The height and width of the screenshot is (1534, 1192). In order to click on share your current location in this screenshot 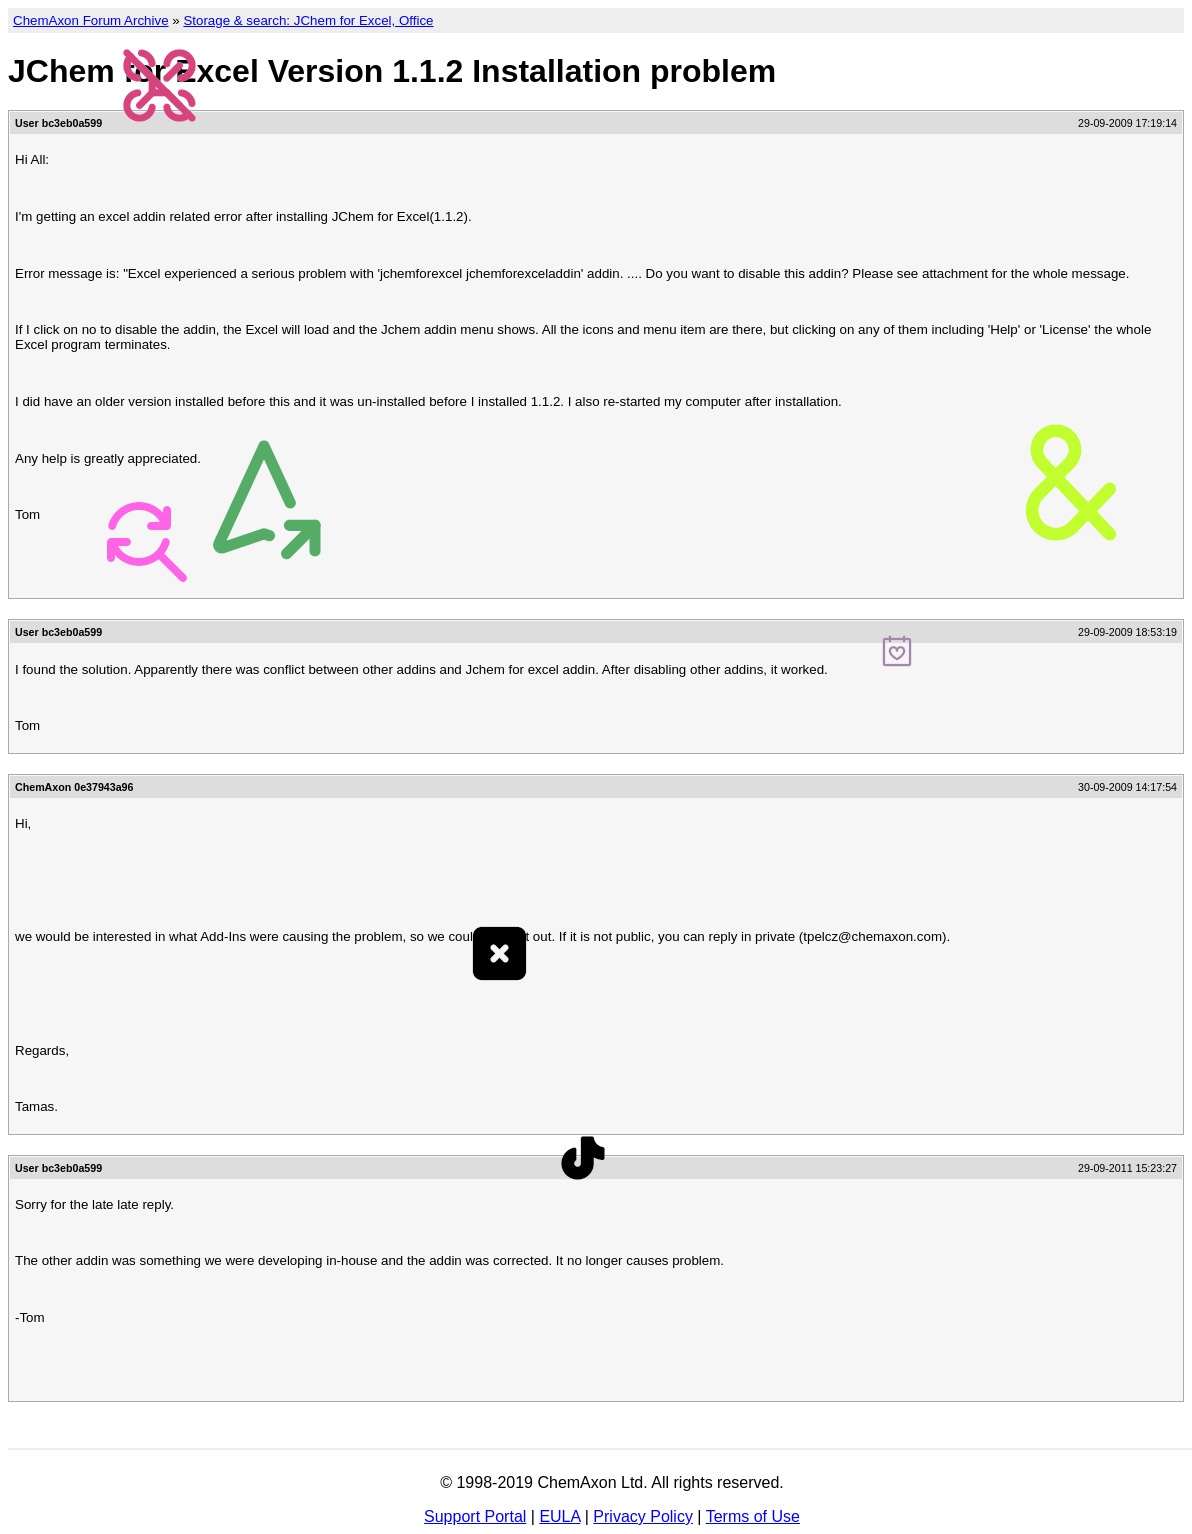, I will do `click(264, 497)`.